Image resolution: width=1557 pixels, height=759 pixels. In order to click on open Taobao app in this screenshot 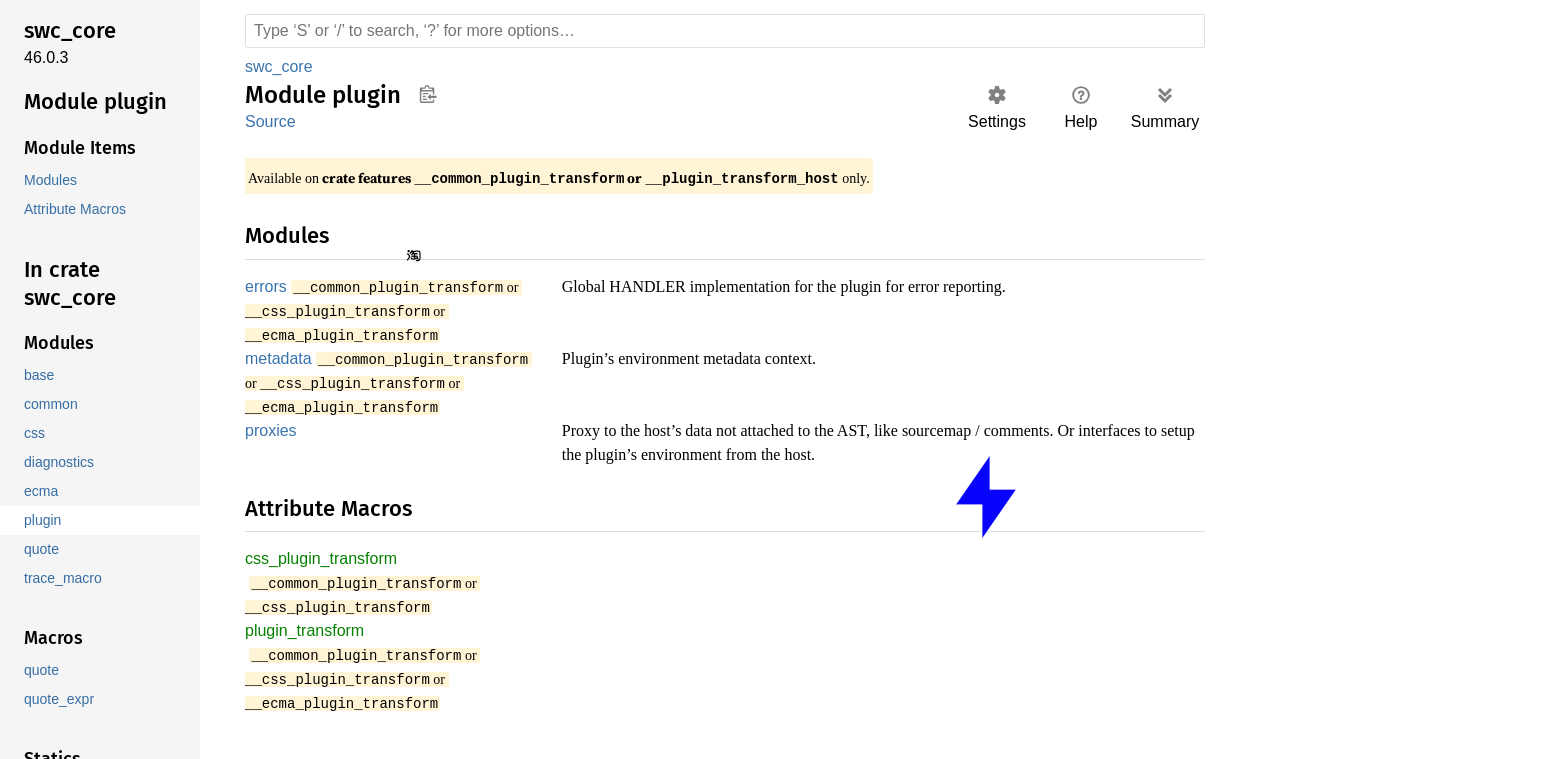, I will do `click(413, 255)`.